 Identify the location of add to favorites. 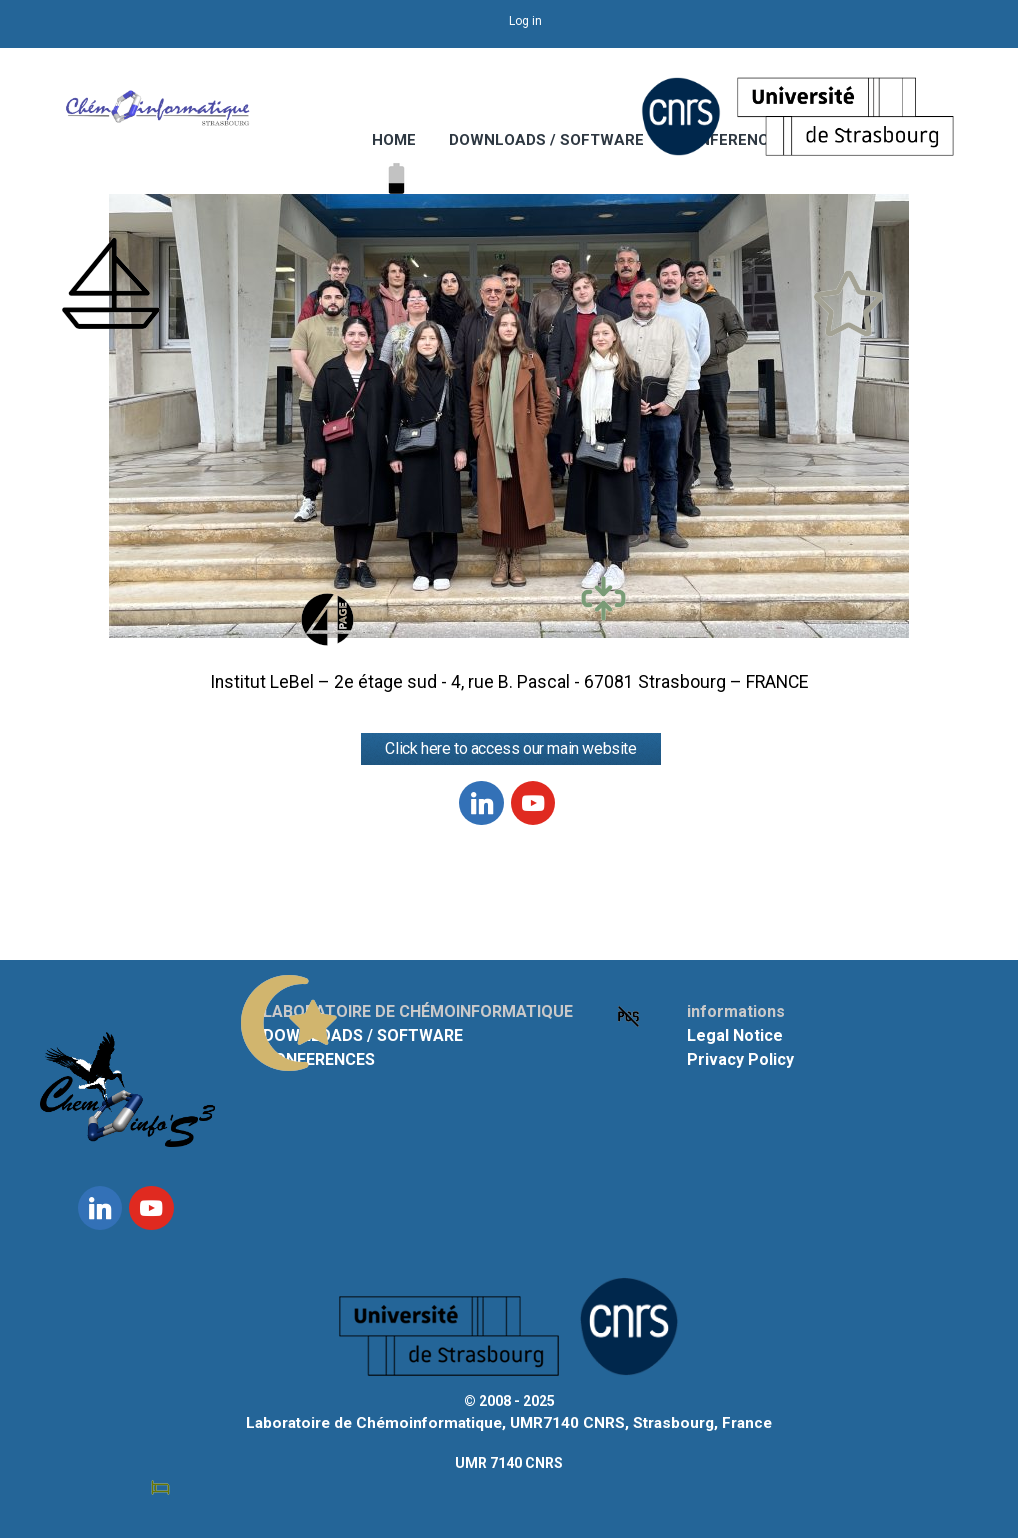
(848, 304).